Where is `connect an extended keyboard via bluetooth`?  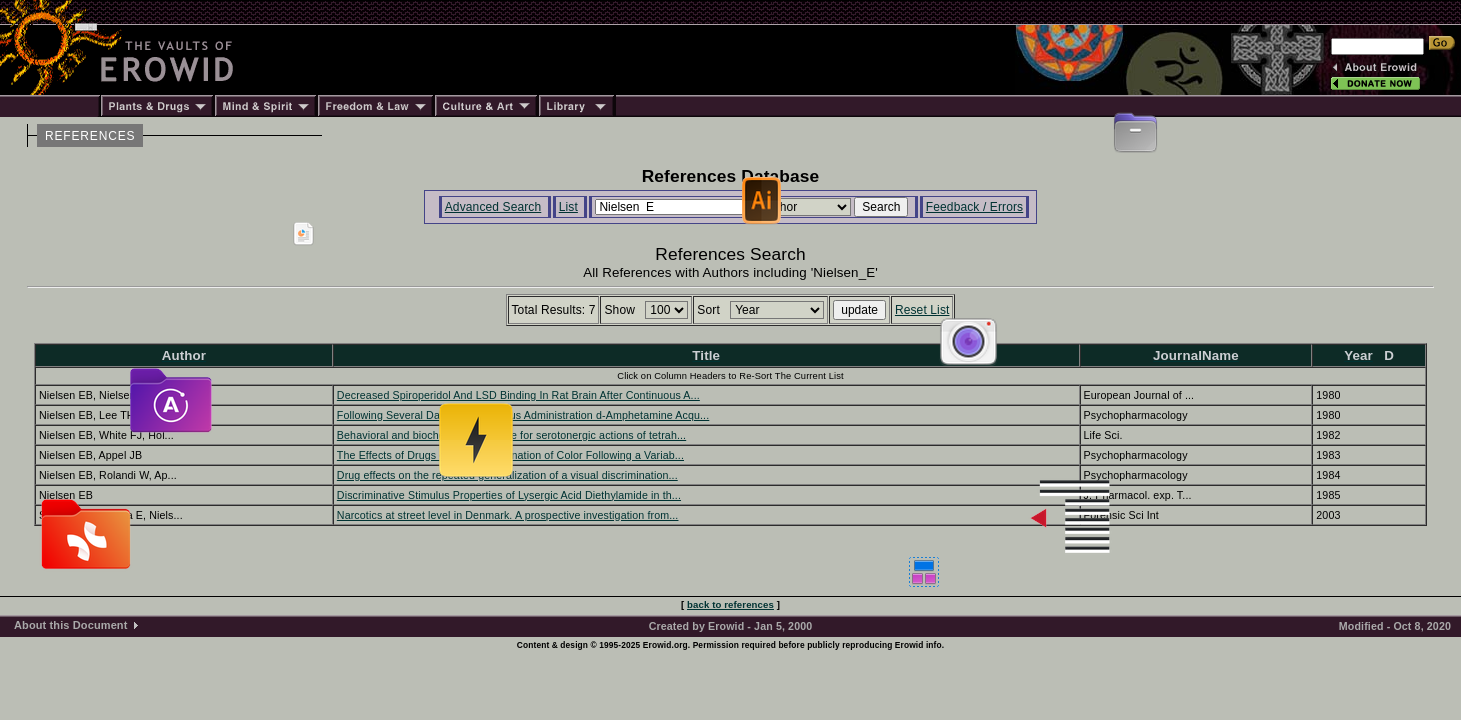
connect an extended keyboard via bluetooth is located at coordinates (86, 27).